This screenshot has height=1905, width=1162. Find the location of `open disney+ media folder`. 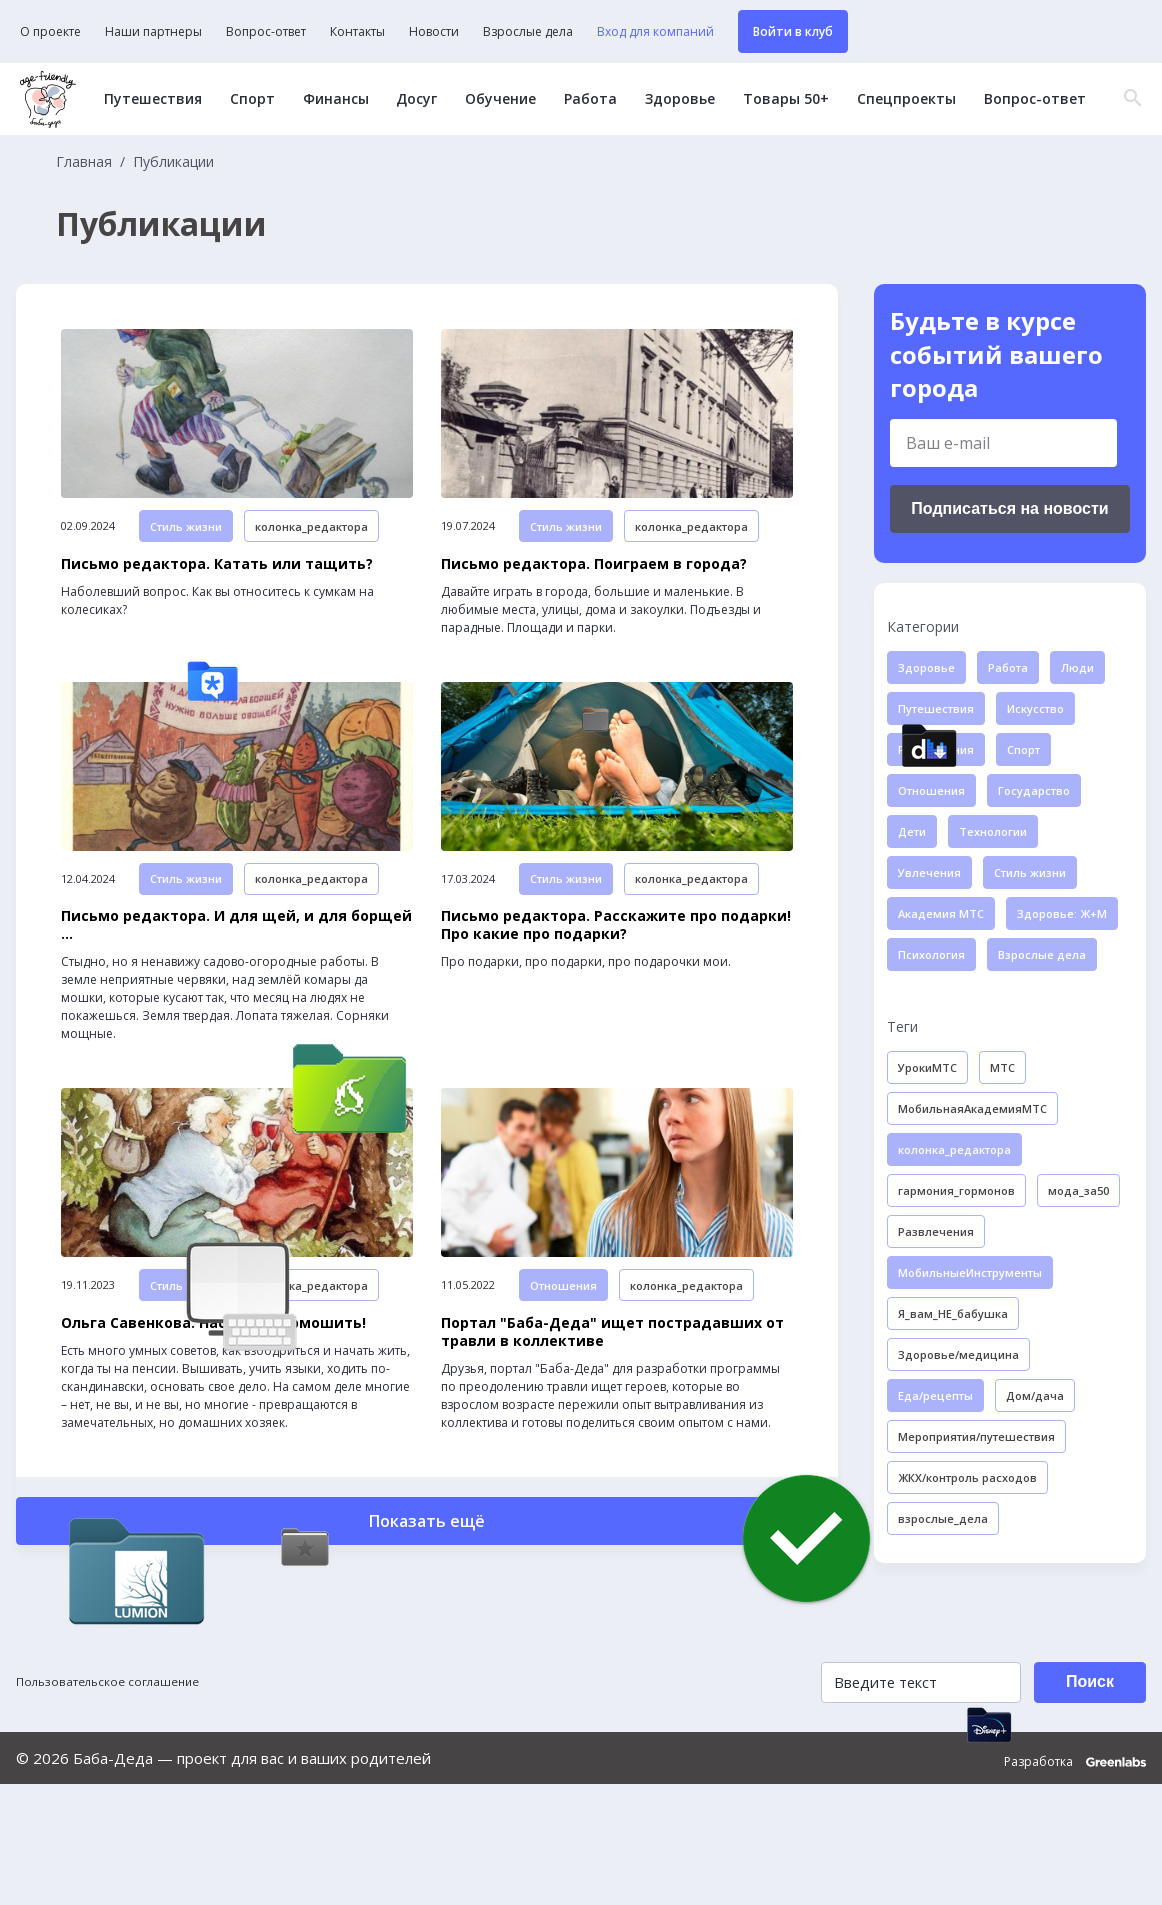

open disney+ media folder is located at coordinates (989, 1726).